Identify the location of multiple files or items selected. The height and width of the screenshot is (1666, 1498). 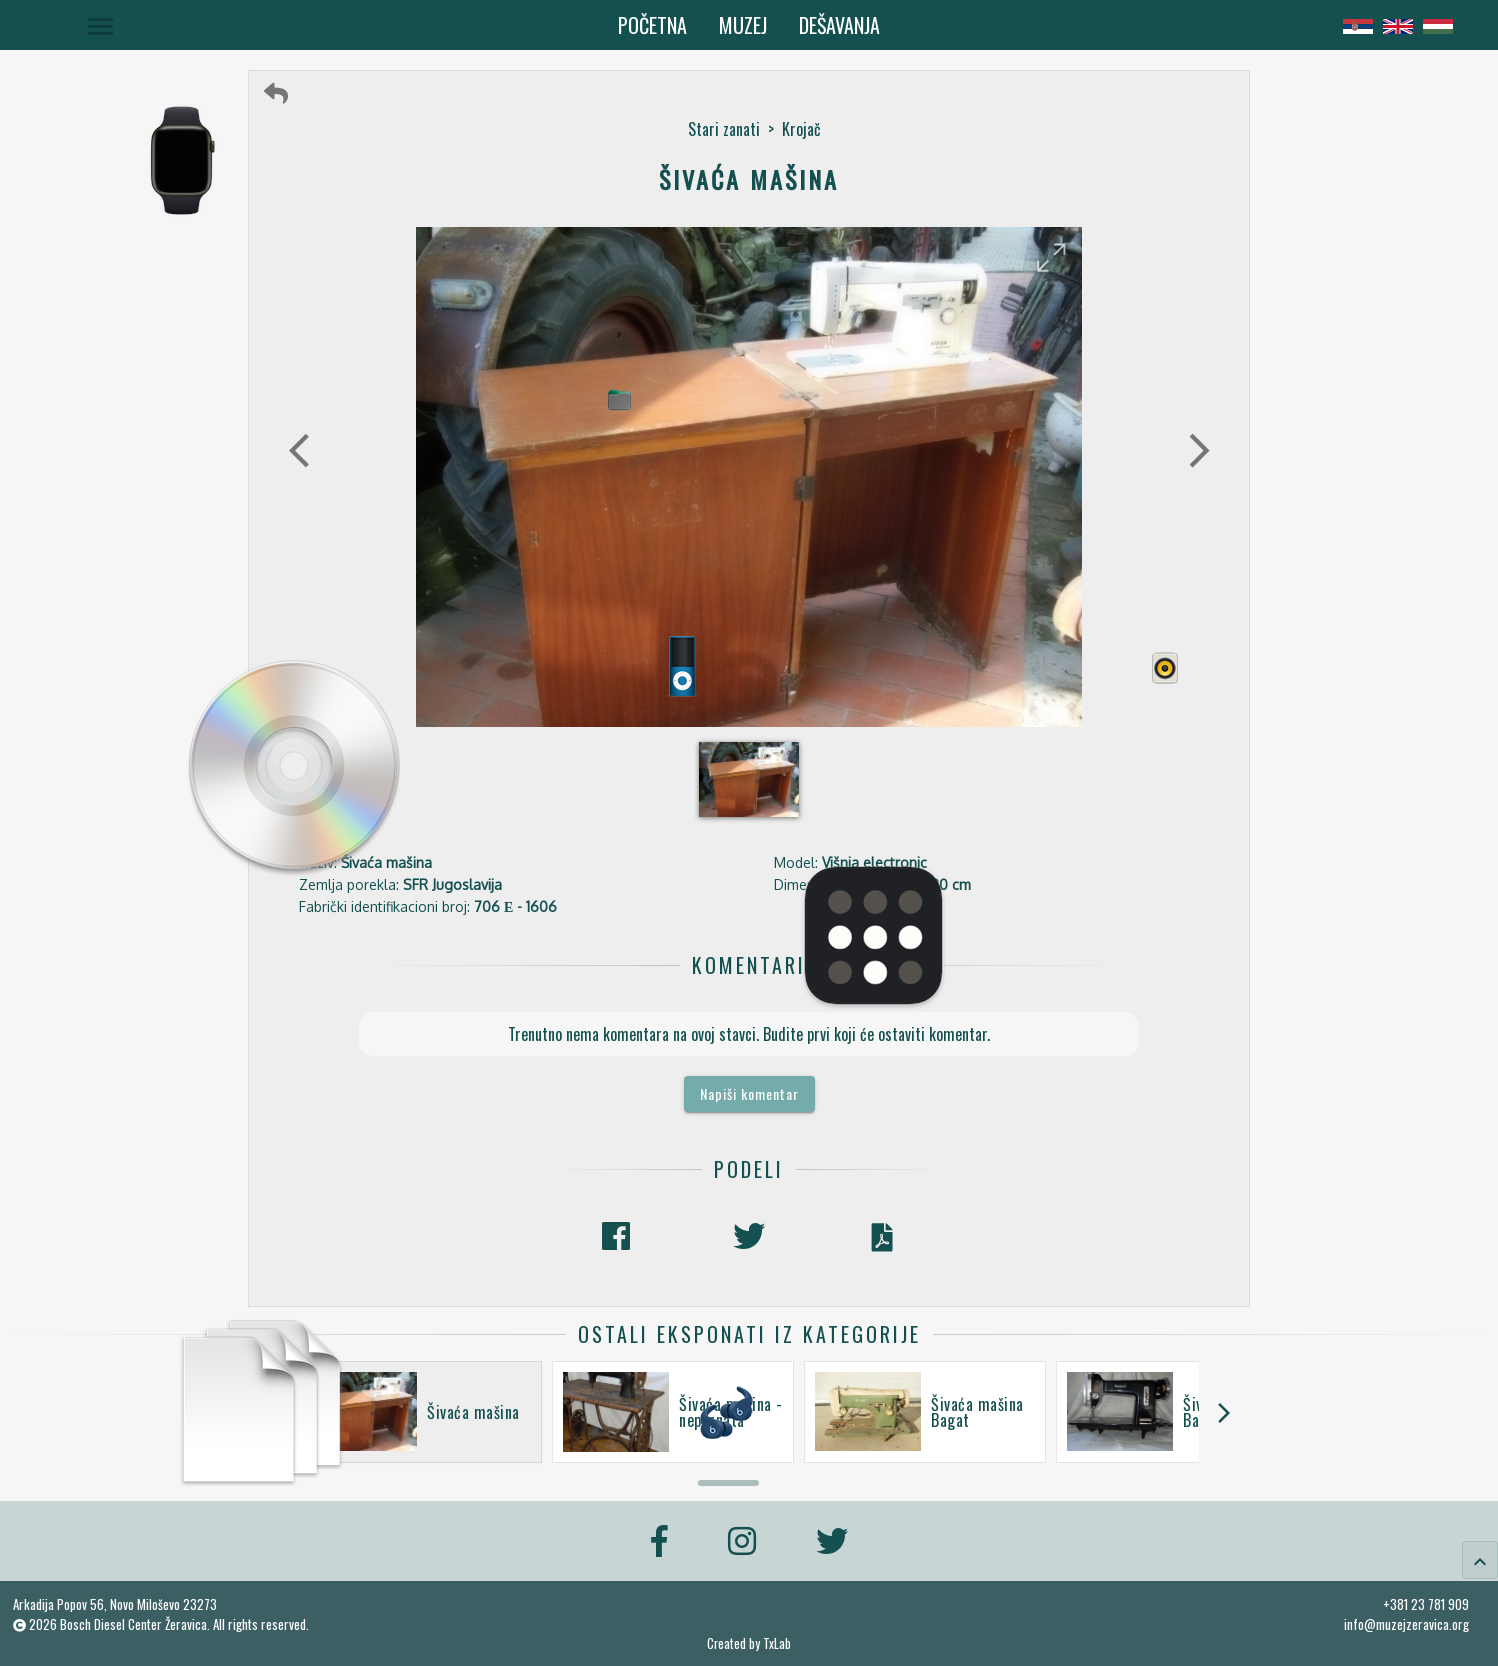
(261, 1404).